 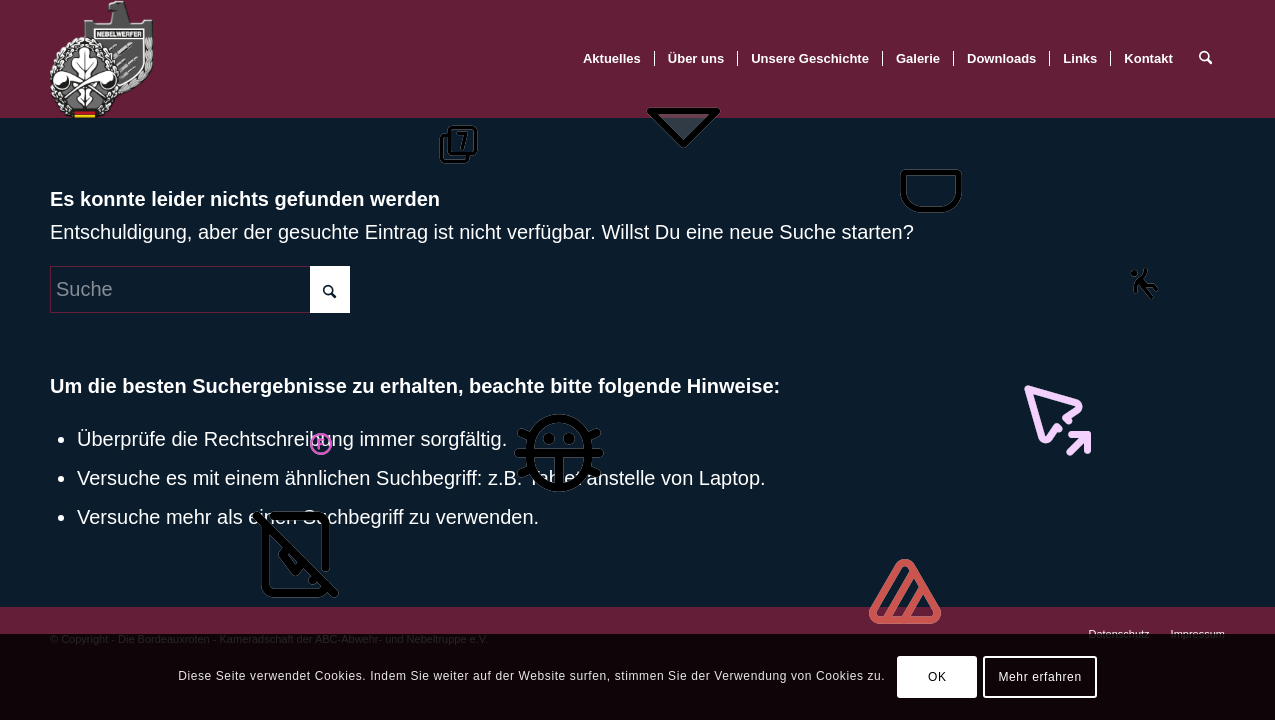 I want to click on expand a dropdown menu, so click(x=683, y=124).